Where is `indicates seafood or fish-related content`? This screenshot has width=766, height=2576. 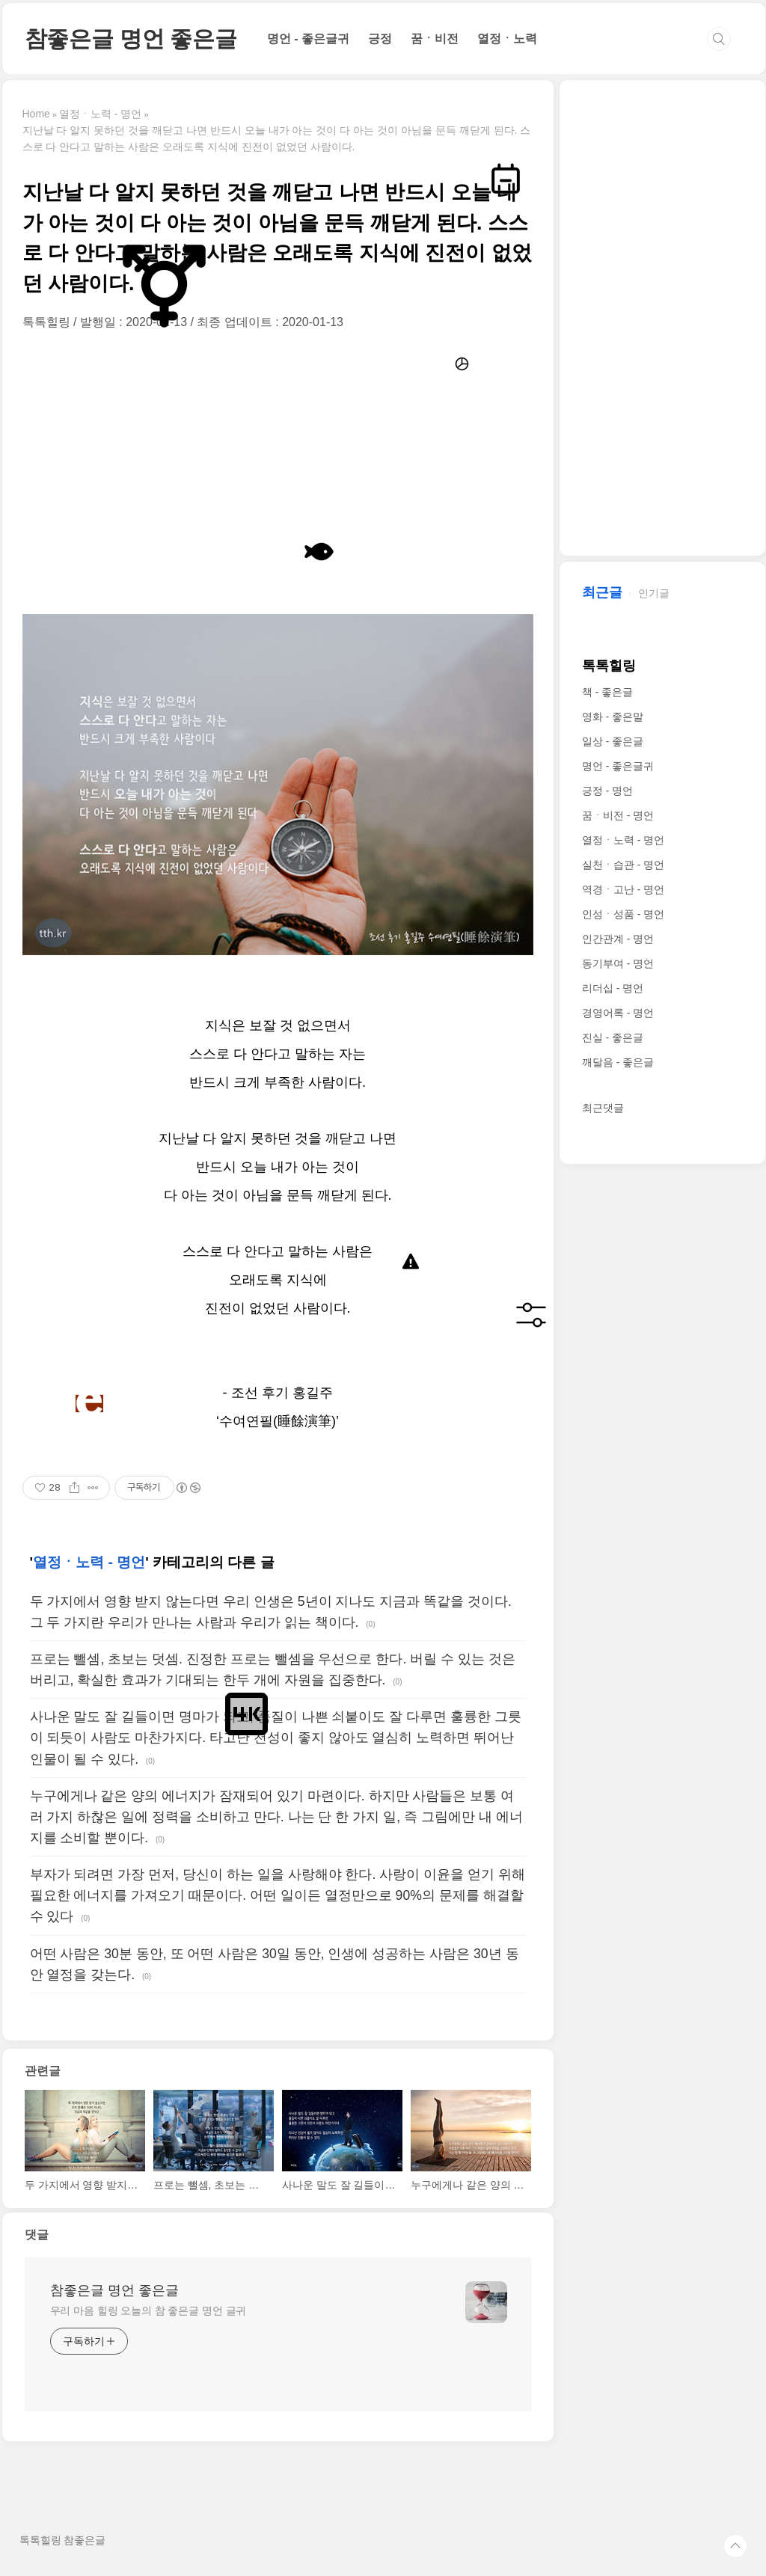 indicates seafood or fish-related content is located at coordinates (319, 551).